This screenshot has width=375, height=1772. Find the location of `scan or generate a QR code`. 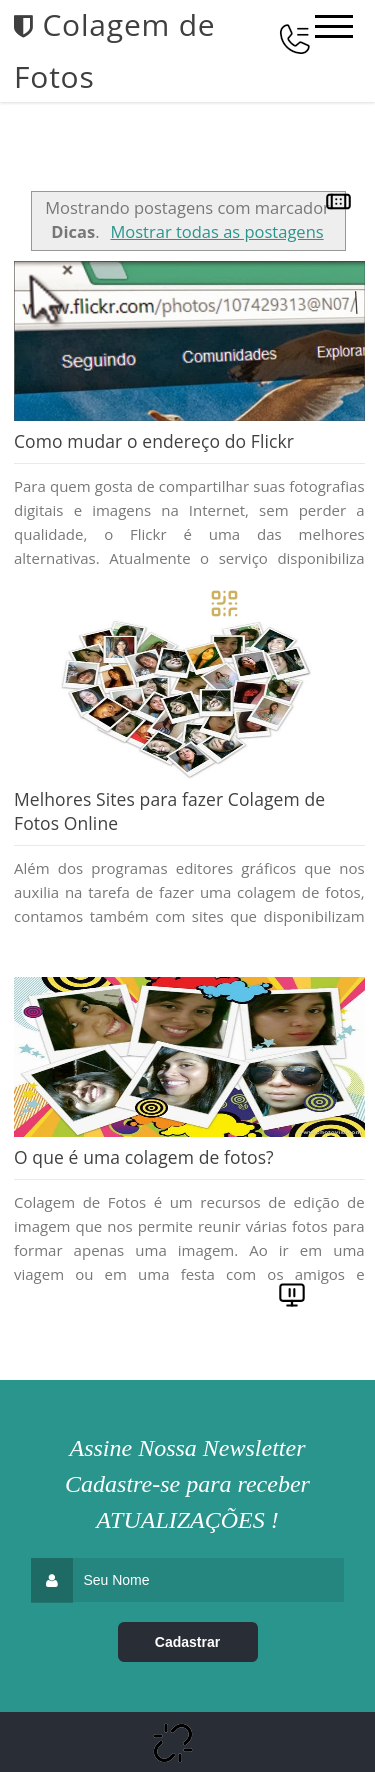

scan or generate a QR code is located at coordinates (224, 603).